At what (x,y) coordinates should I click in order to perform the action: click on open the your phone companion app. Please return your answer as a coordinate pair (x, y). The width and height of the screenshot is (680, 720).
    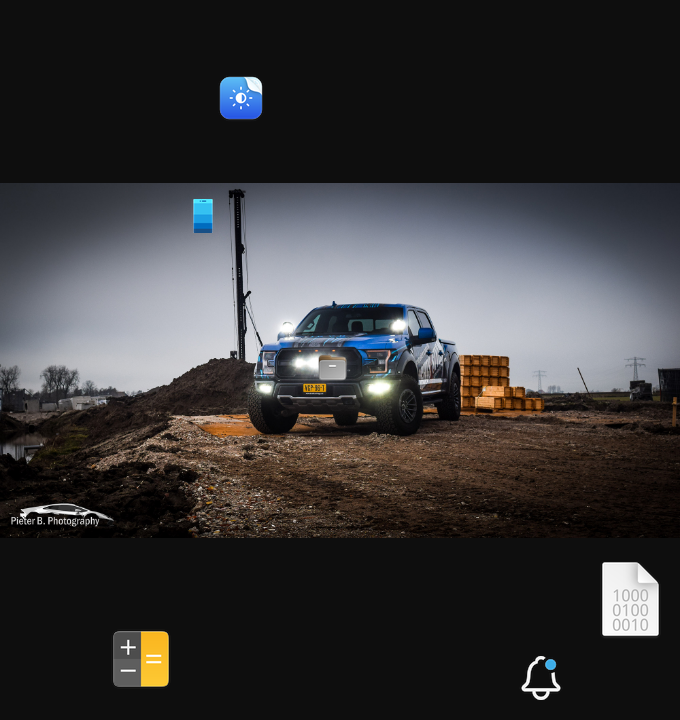
    Looking at the image, I should click on (203, 216).